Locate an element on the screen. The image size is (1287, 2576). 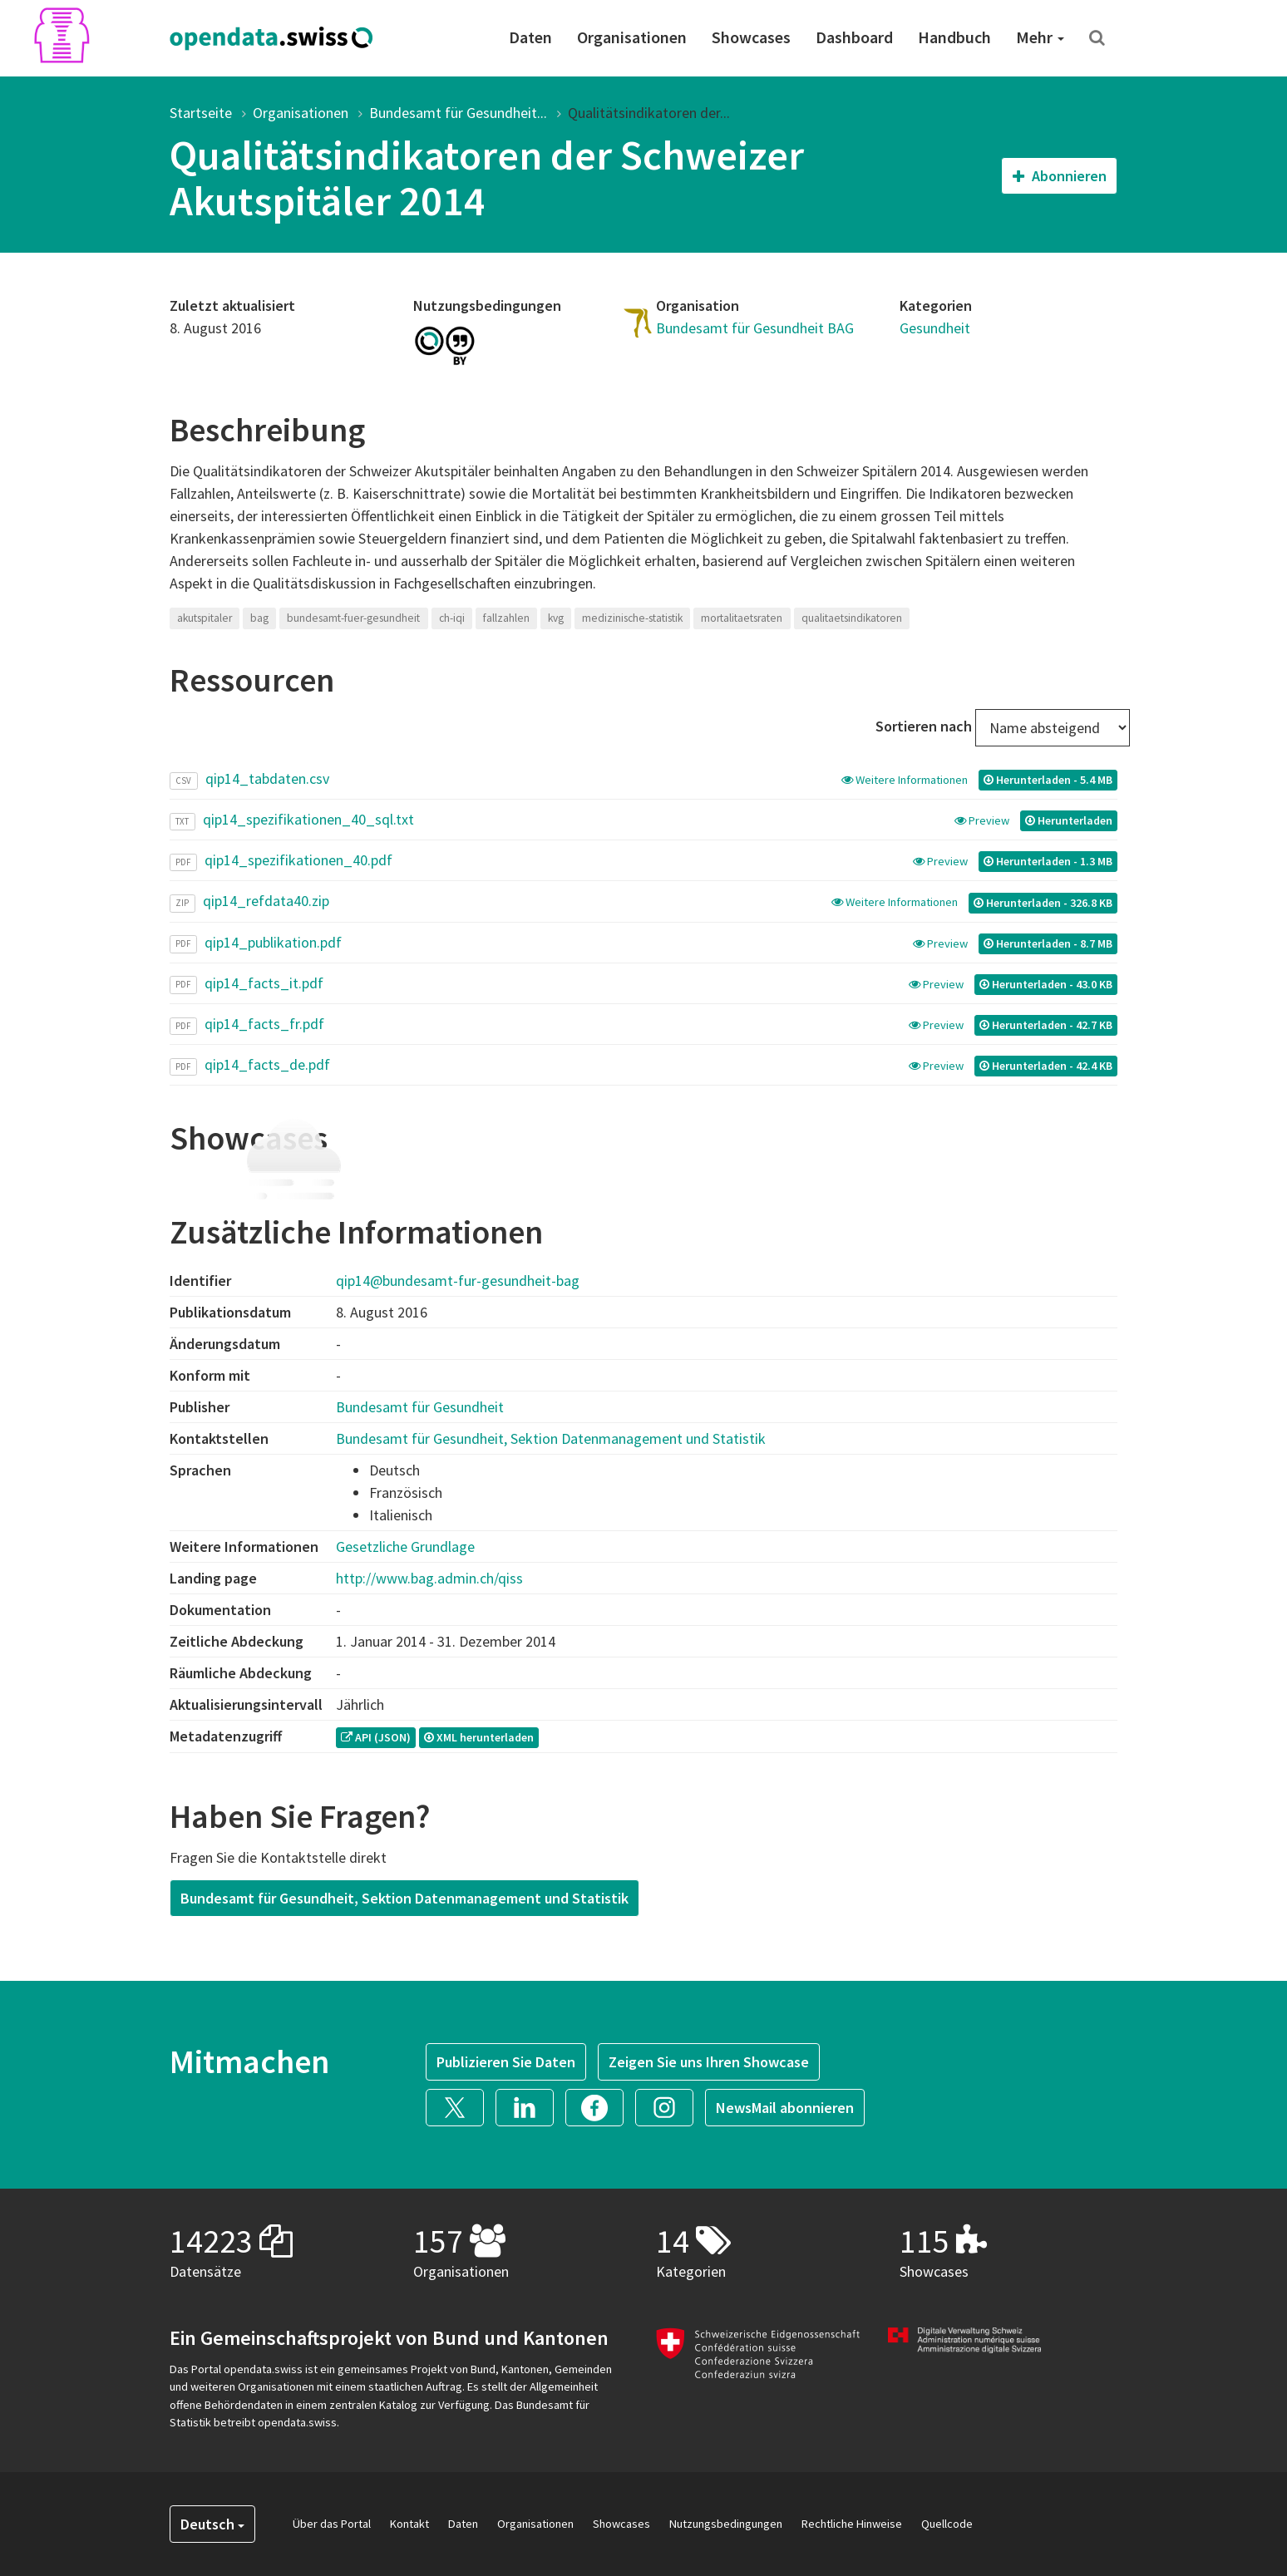
view connection or relationship status between users is located at coordinates (62, 35).